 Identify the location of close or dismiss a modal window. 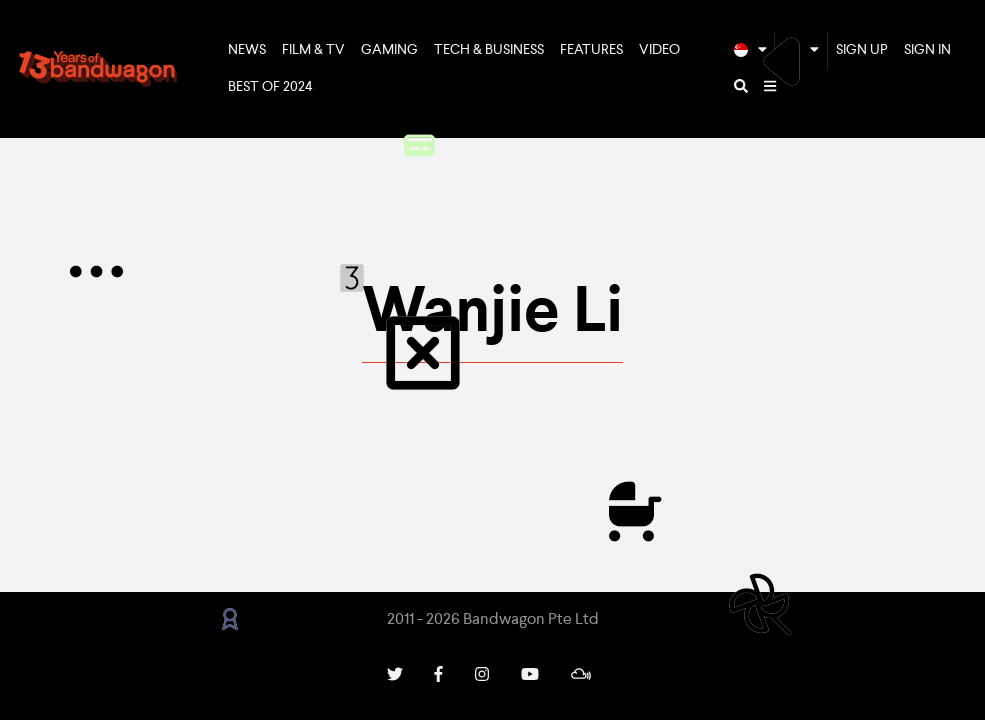
(423, 353).